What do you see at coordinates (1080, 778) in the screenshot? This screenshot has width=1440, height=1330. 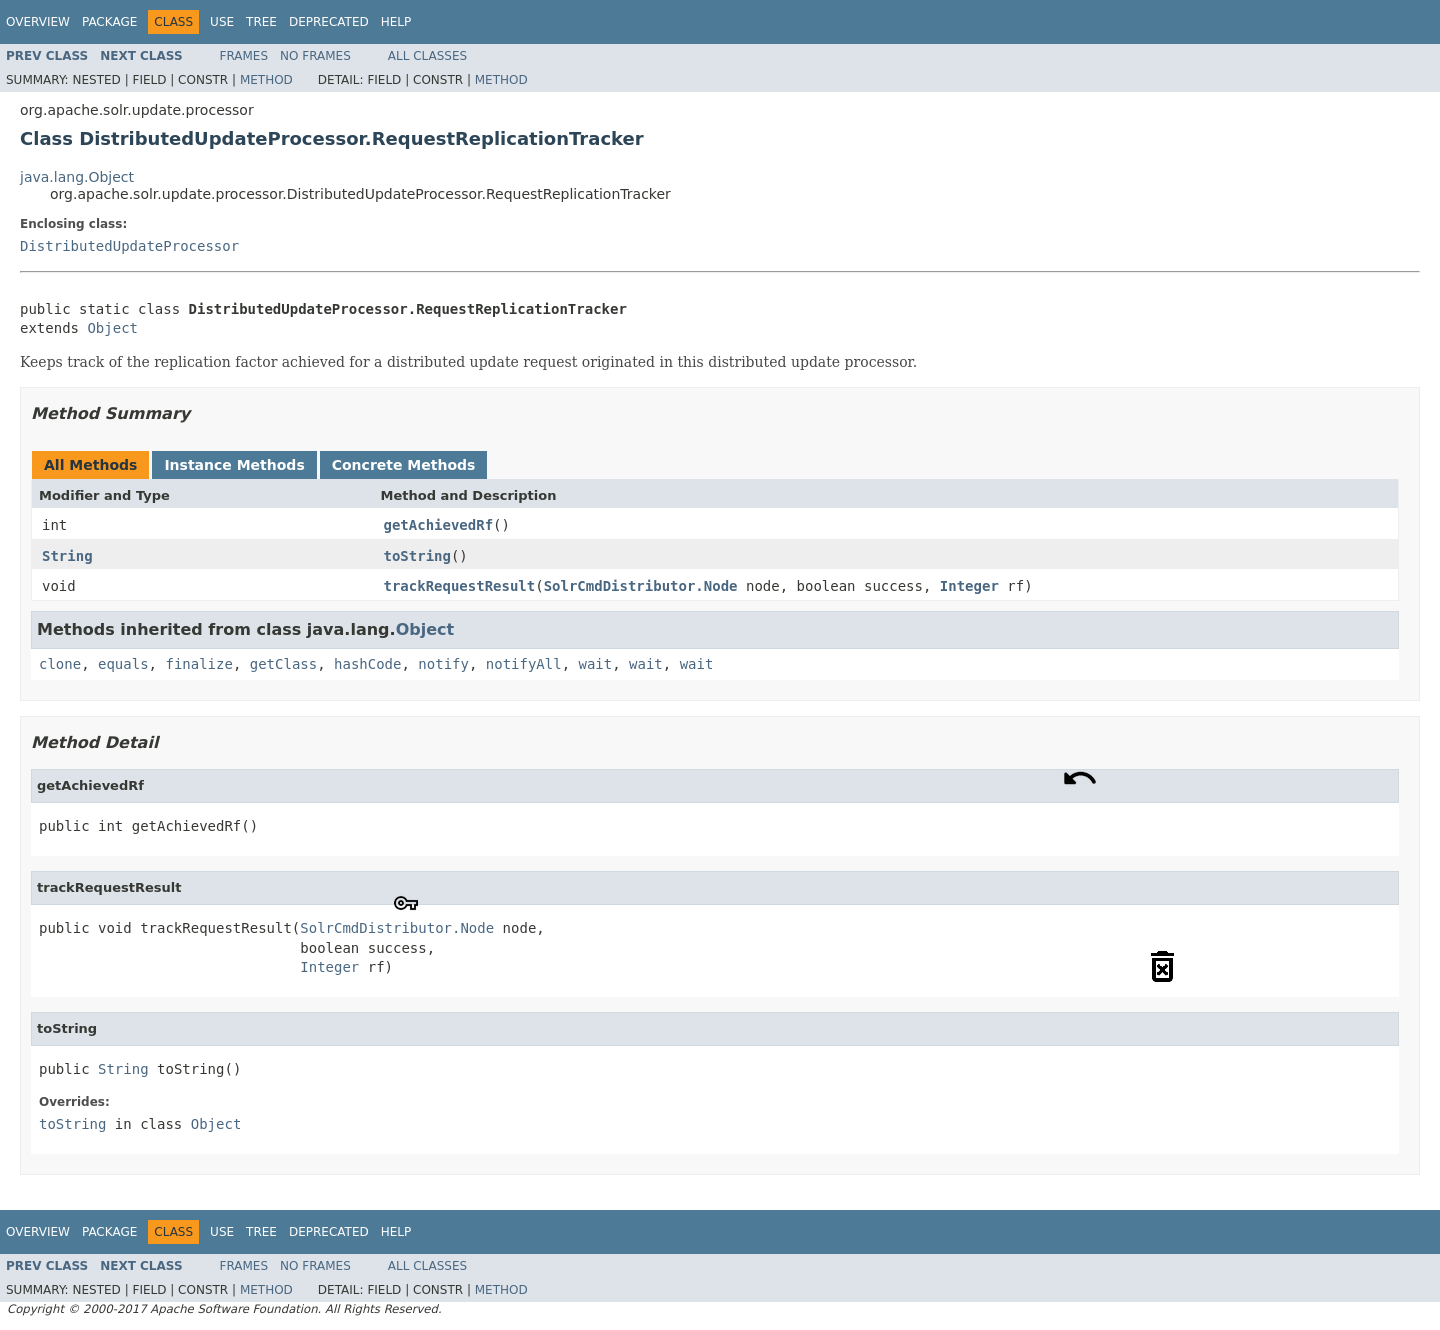 I see `undo the last action` at bounding box center [1080, 778].